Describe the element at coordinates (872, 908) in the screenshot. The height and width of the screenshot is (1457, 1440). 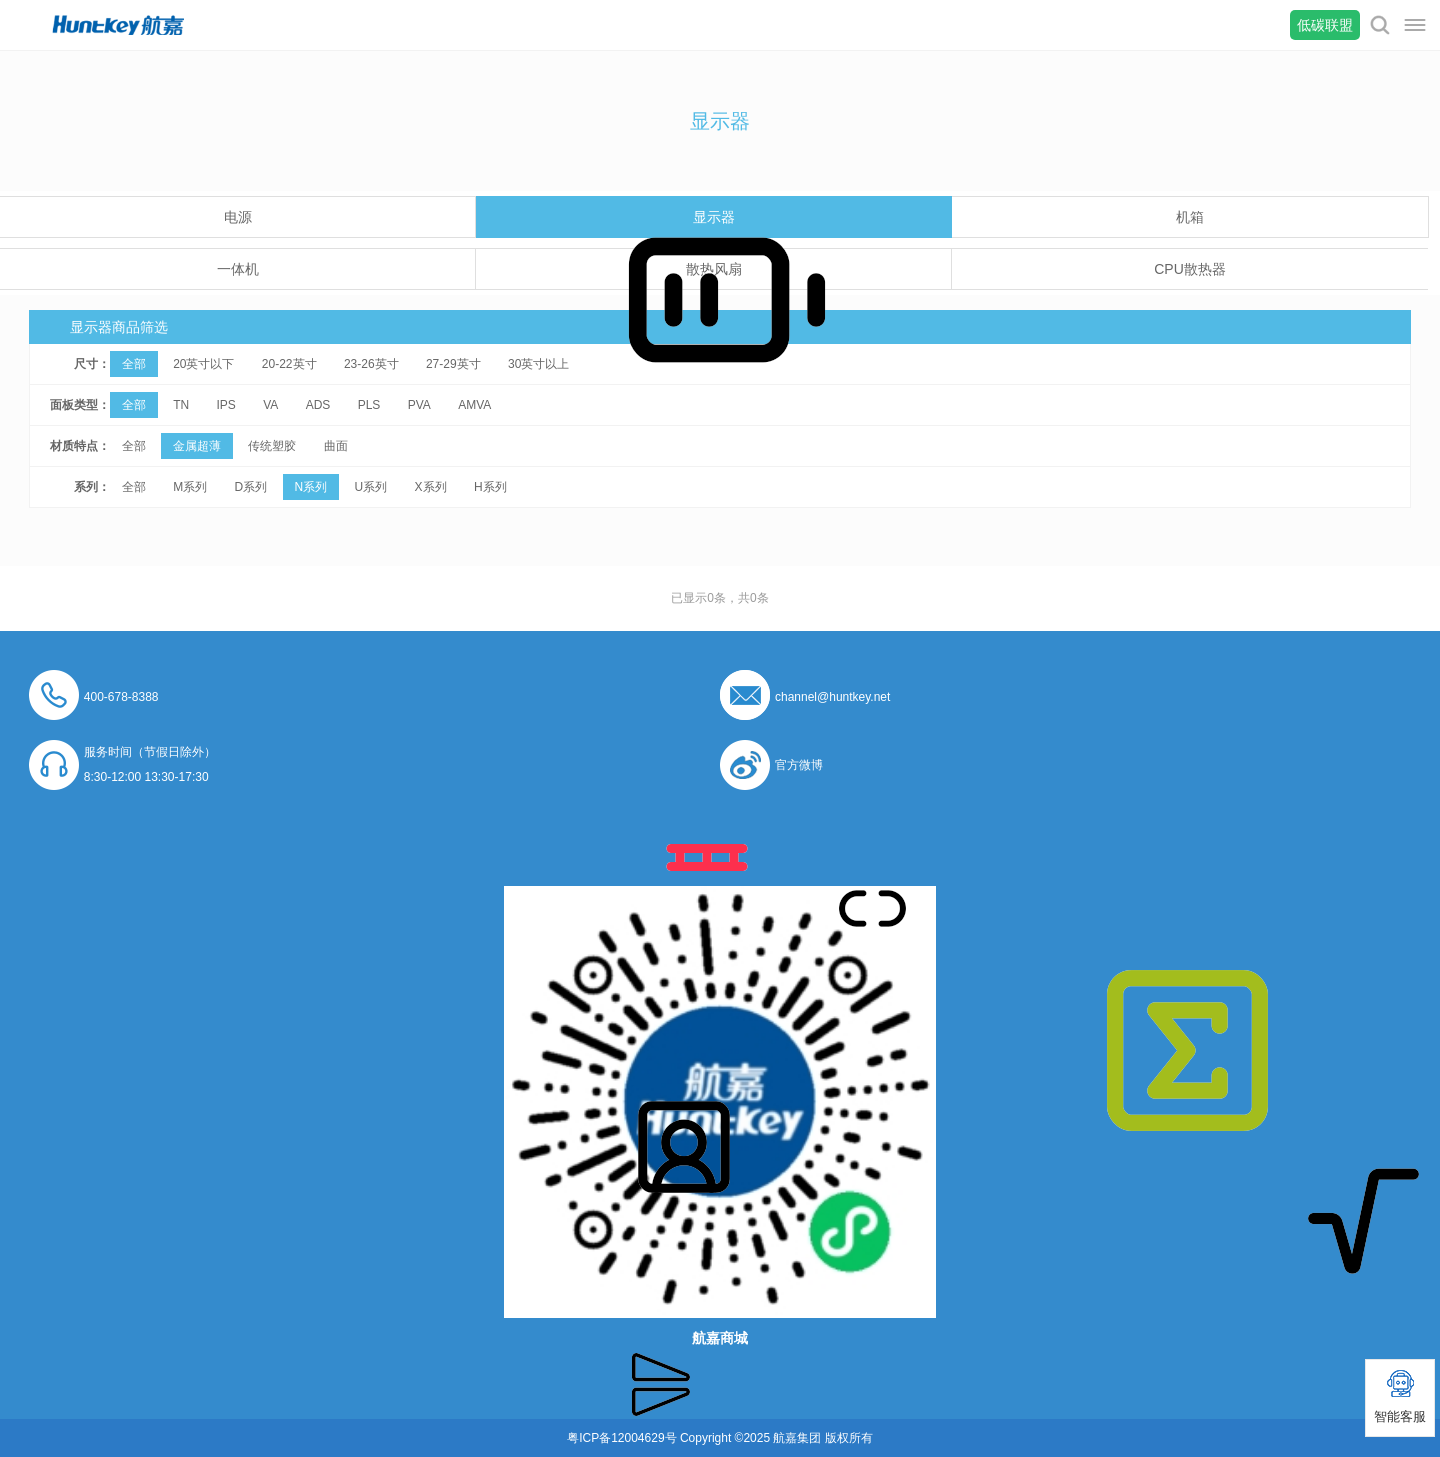
I see `disconnect or unlink connected accounts` at that location.